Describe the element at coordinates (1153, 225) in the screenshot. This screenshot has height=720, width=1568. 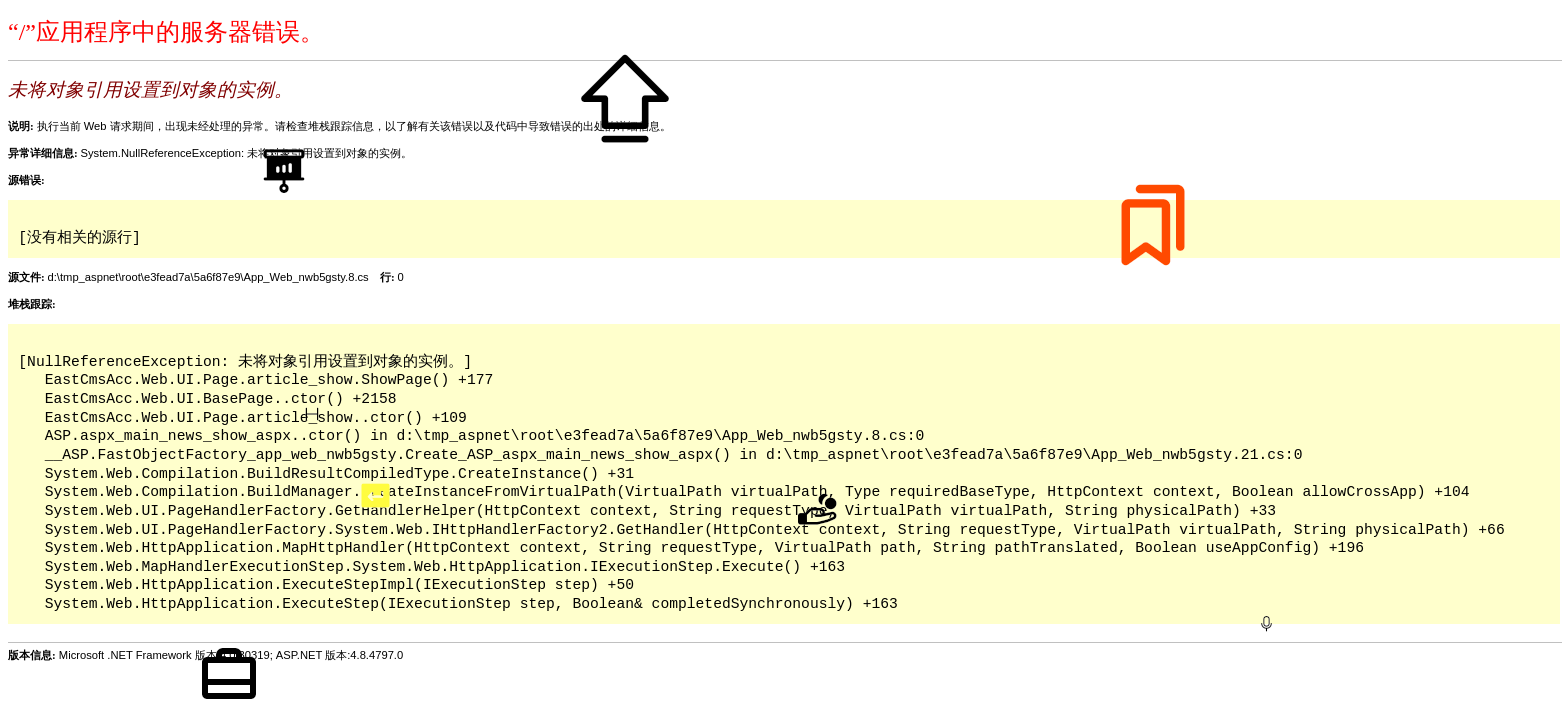
I see `view your saved bookmarks` at that location.